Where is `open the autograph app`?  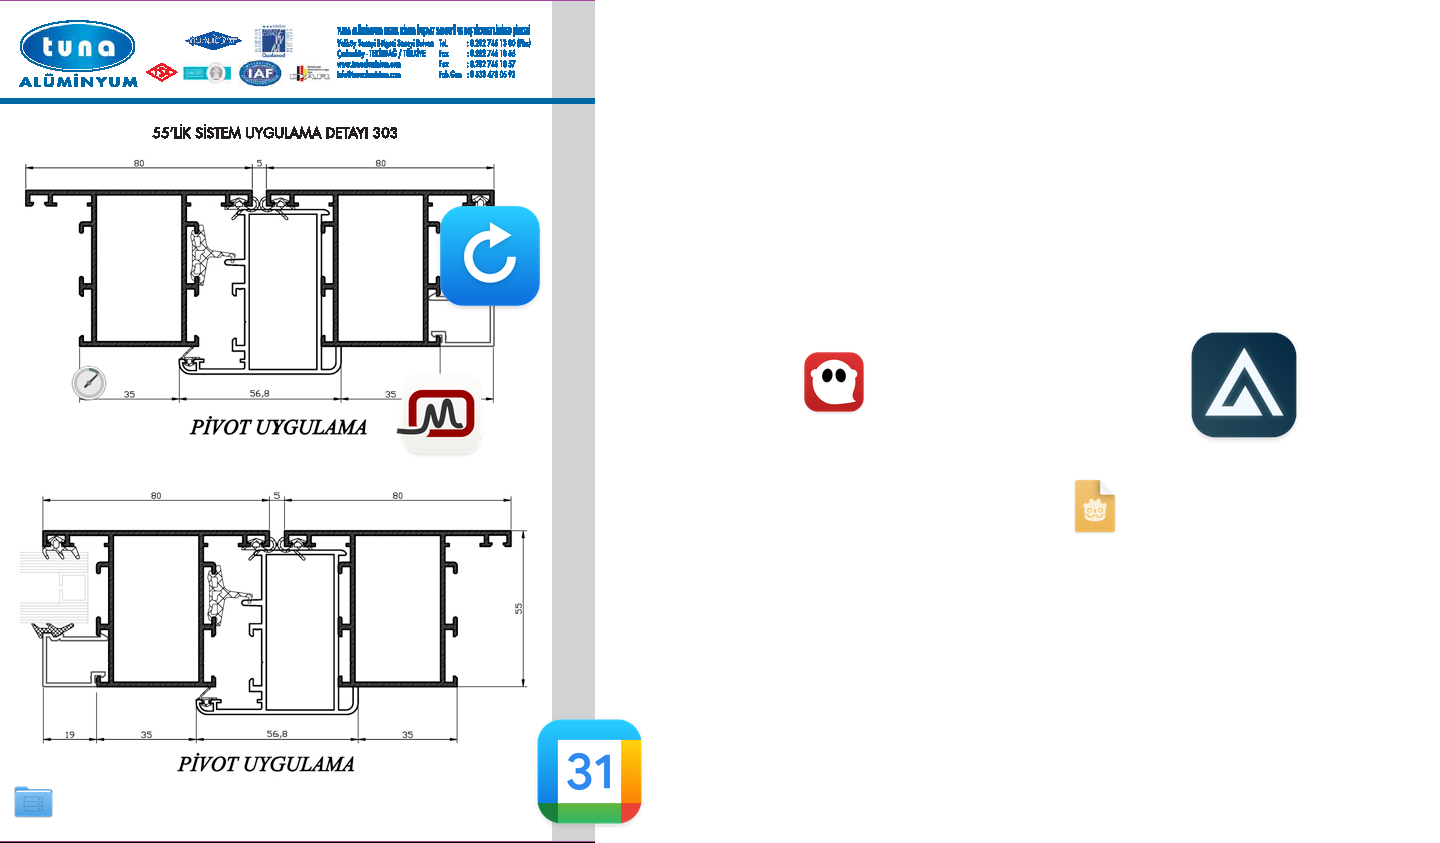 open the autograph app is located at coordinates (1244, 385).